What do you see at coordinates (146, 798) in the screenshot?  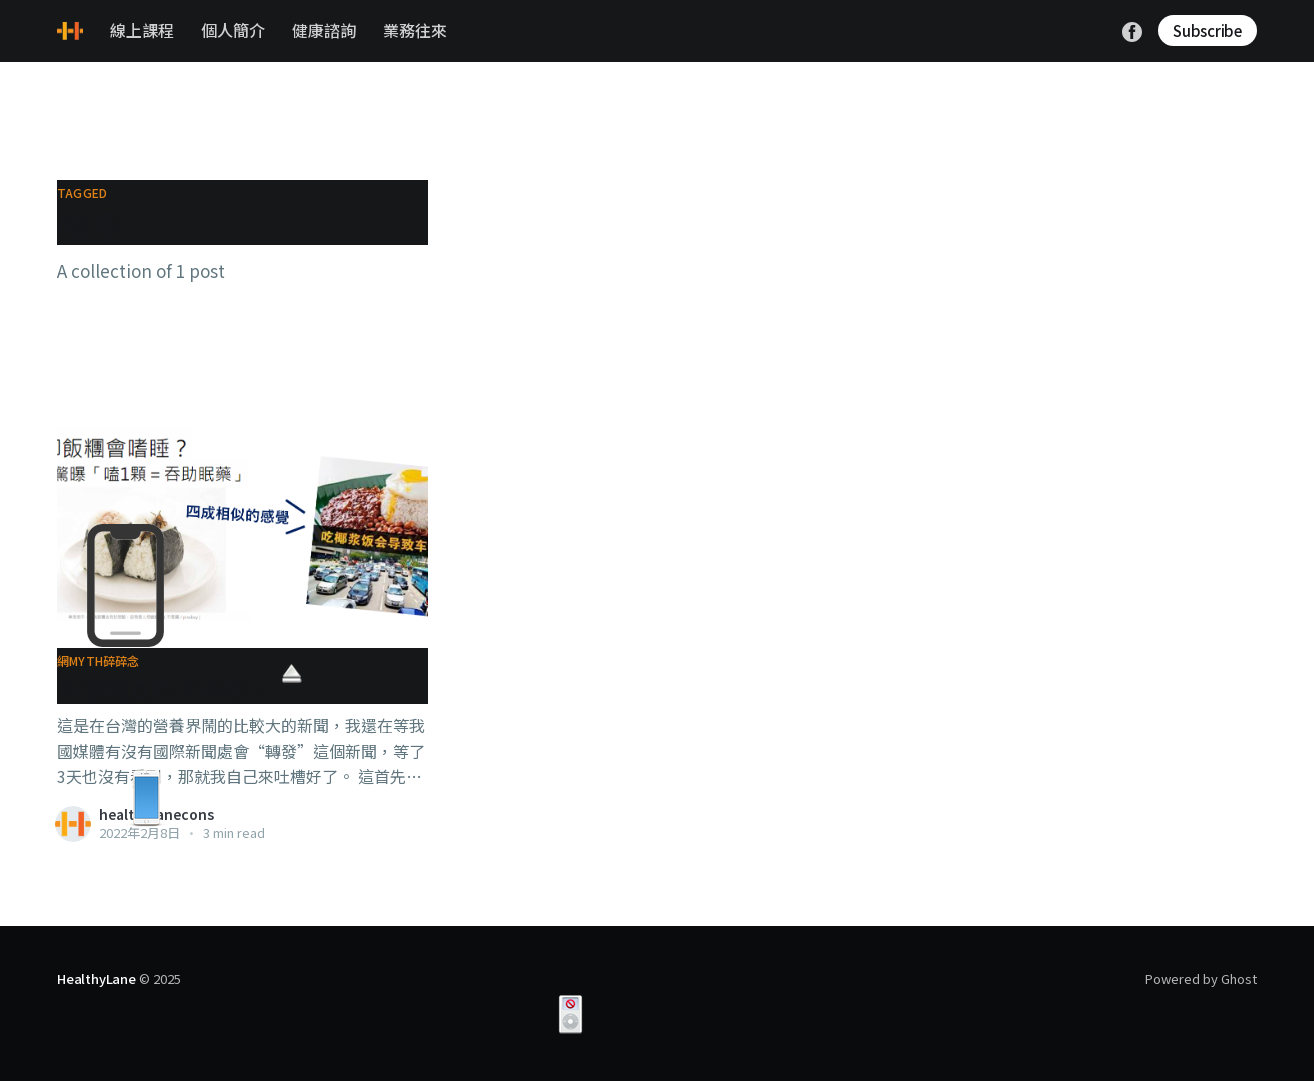 I see `iPhone 7 device icon for system identification` at bounding box center [146, 798].